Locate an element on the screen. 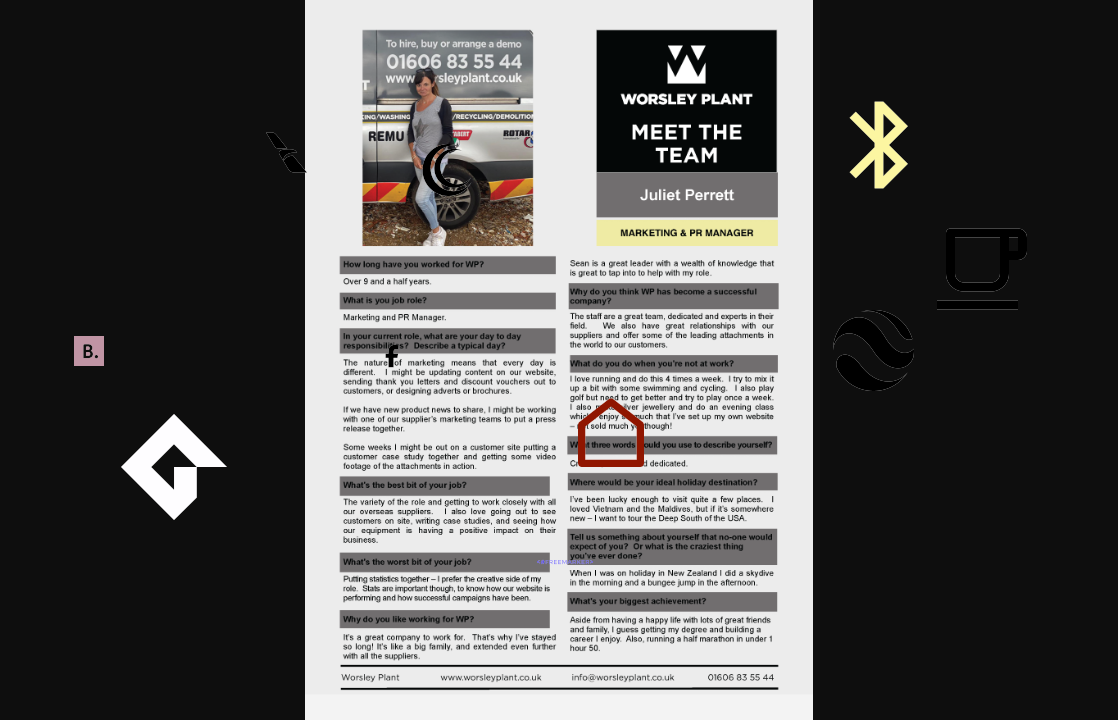 Image resolution: width=1118 pixels, height=720 pixels. open the American Airlines app is located at coordinates (286, 152).